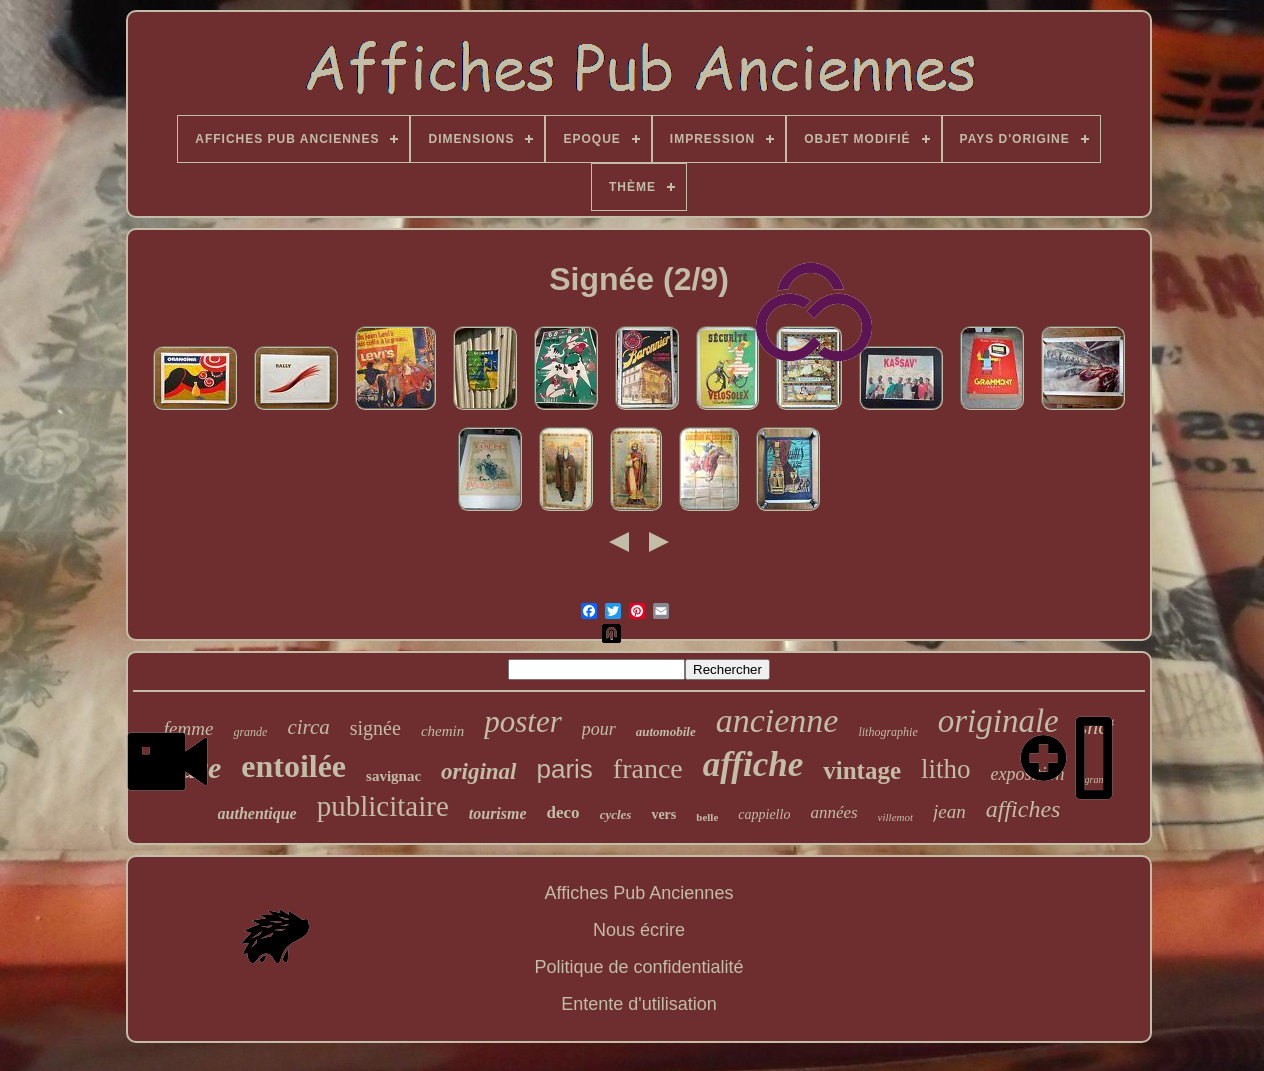  What do you see at coordinates (611, 633) in the screenshot?
I see `open the Haystack app` at bounding box center [611, 633].